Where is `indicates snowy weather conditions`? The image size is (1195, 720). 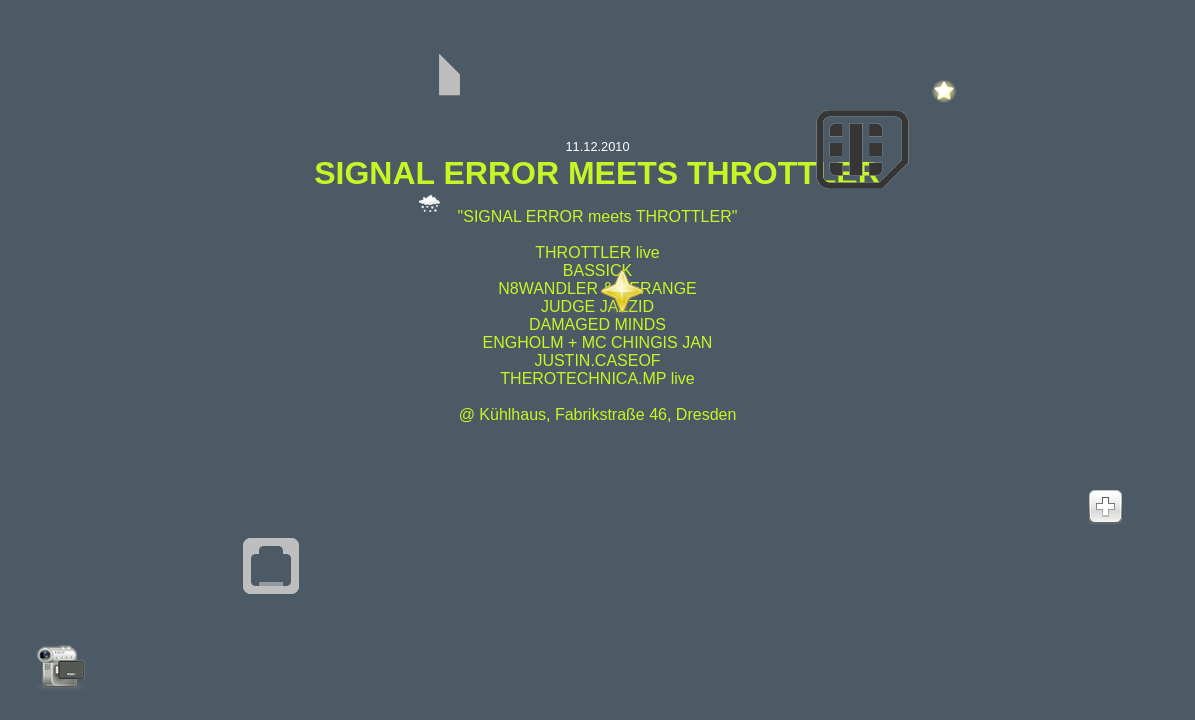 indicates snowy weather conditions is located at coordinates (429, 201).